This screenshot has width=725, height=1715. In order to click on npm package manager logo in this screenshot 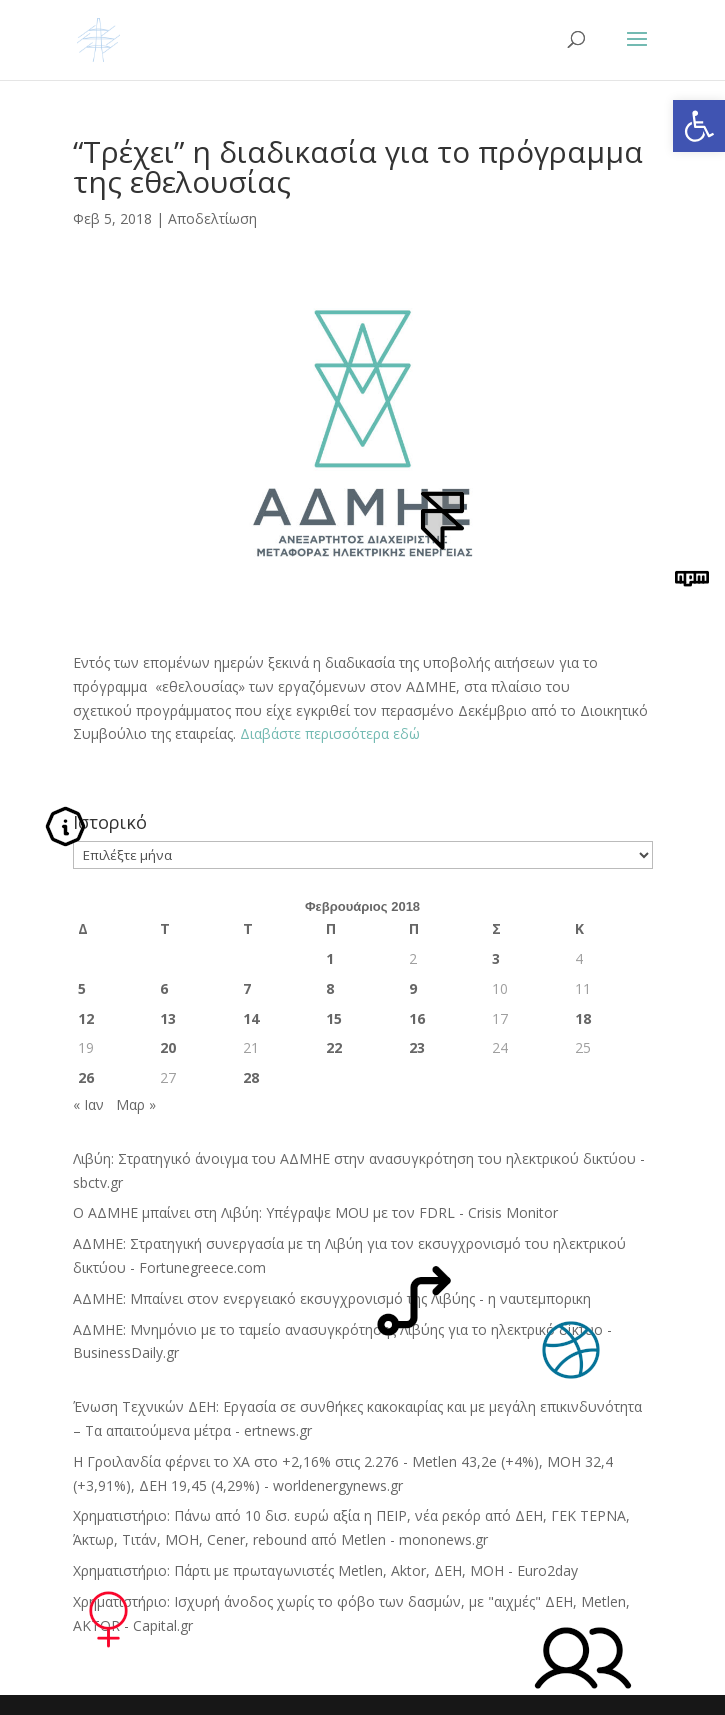, I will do `click(692, 578)`.